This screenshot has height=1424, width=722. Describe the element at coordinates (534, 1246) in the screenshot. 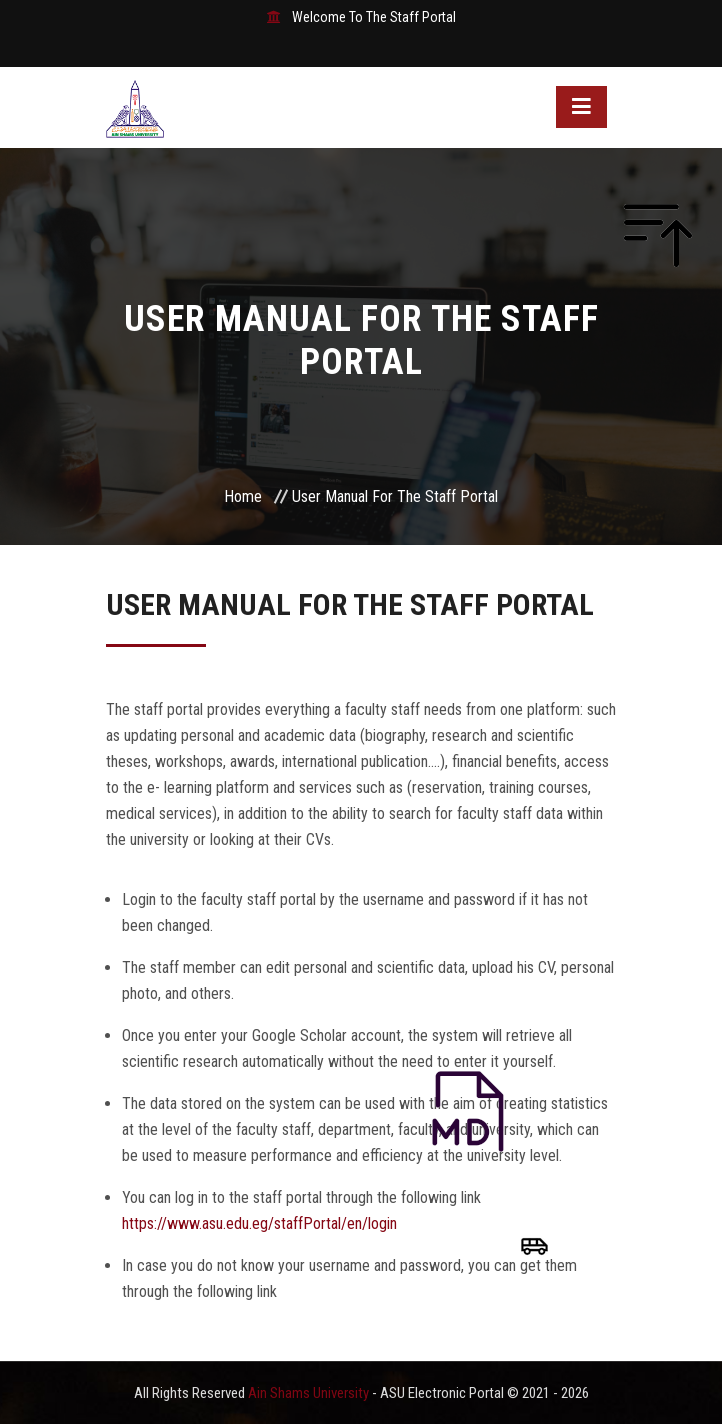

I see `access airport shuttle services` at that location.